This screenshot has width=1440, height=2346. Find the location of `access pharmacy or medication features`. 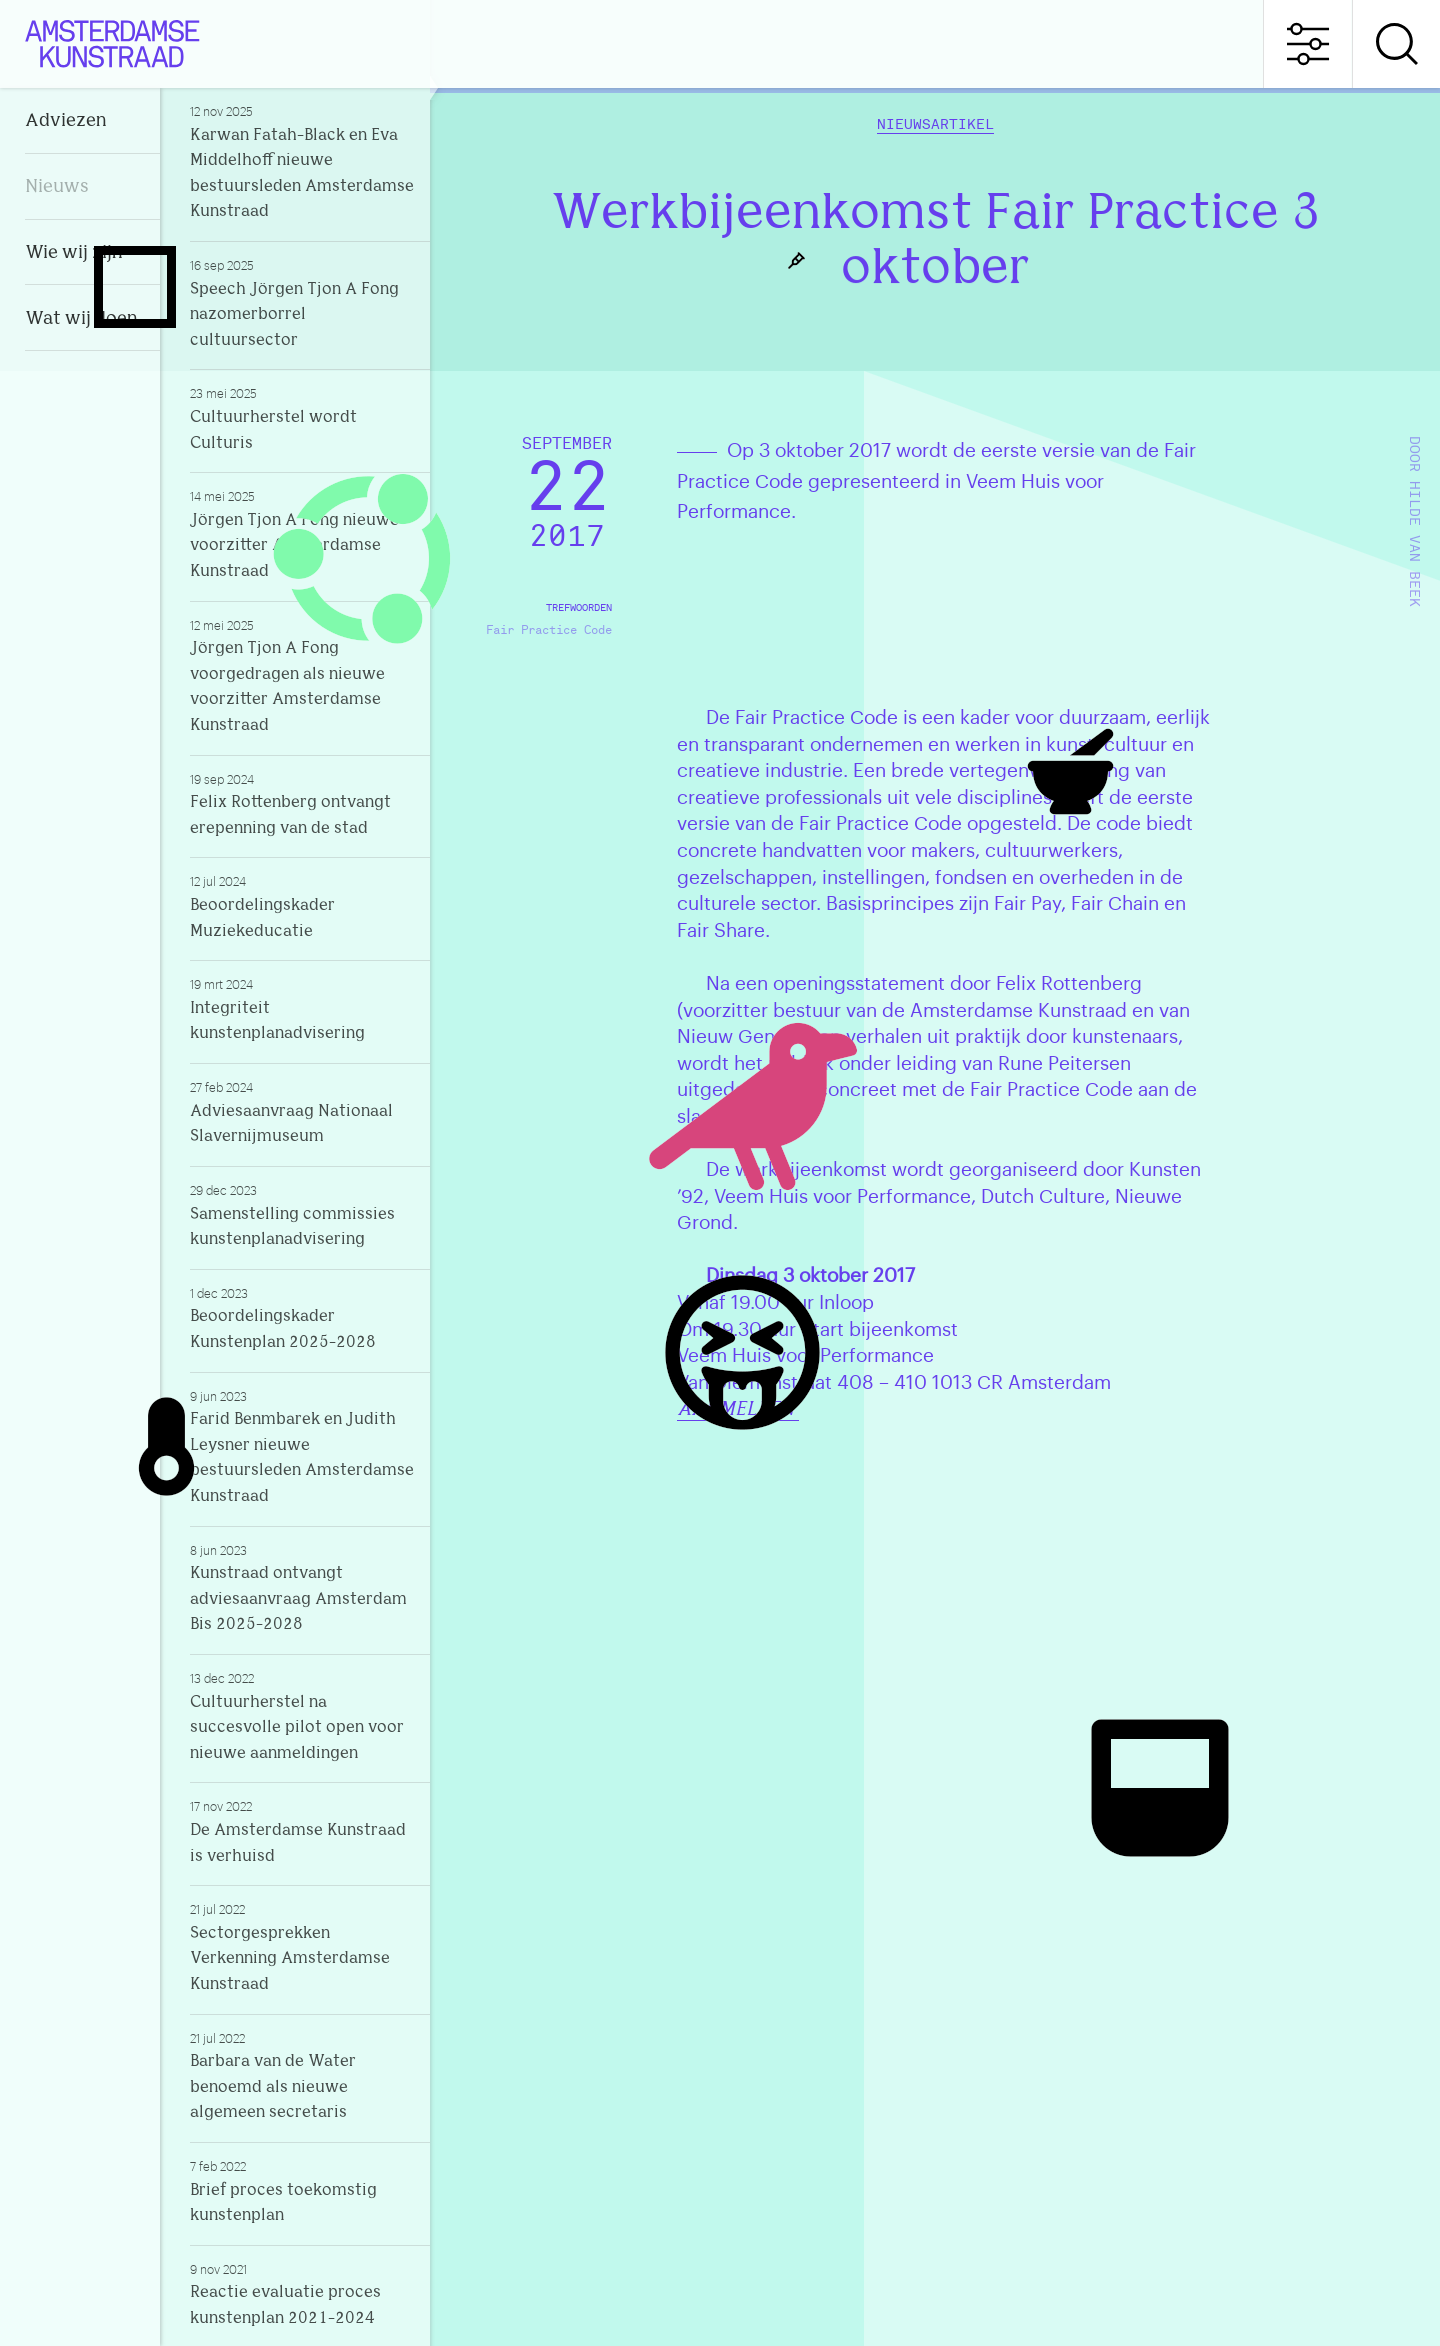

access pharmacy or medication features is located at coordinates (1070, 771).